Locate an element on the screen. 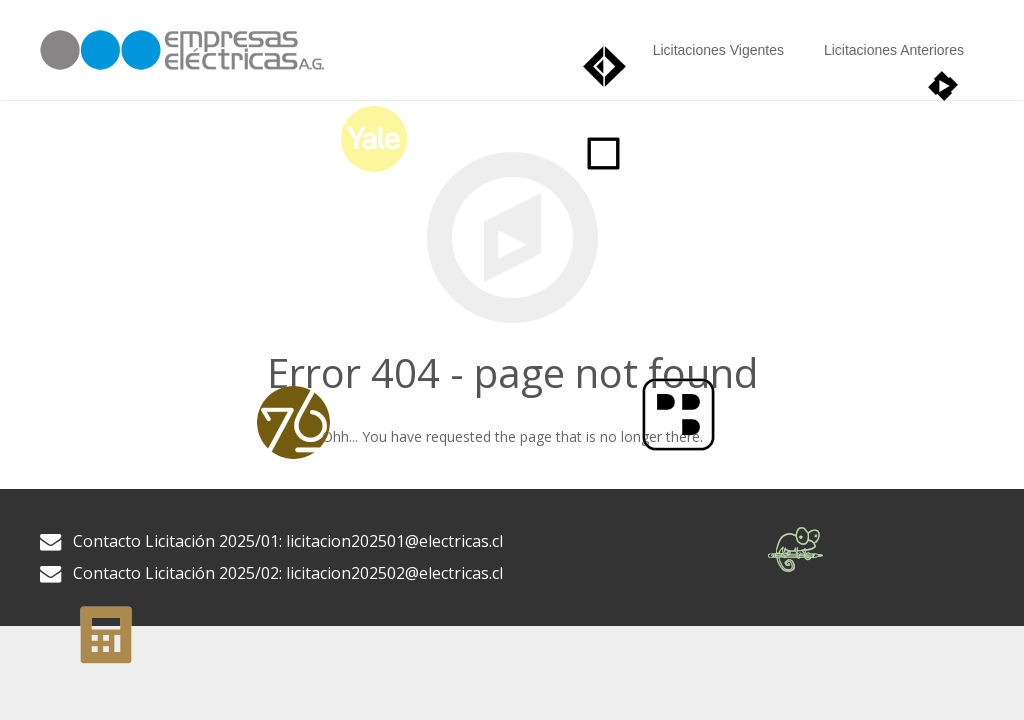  stop media playback is located at coordinates (603, 153).